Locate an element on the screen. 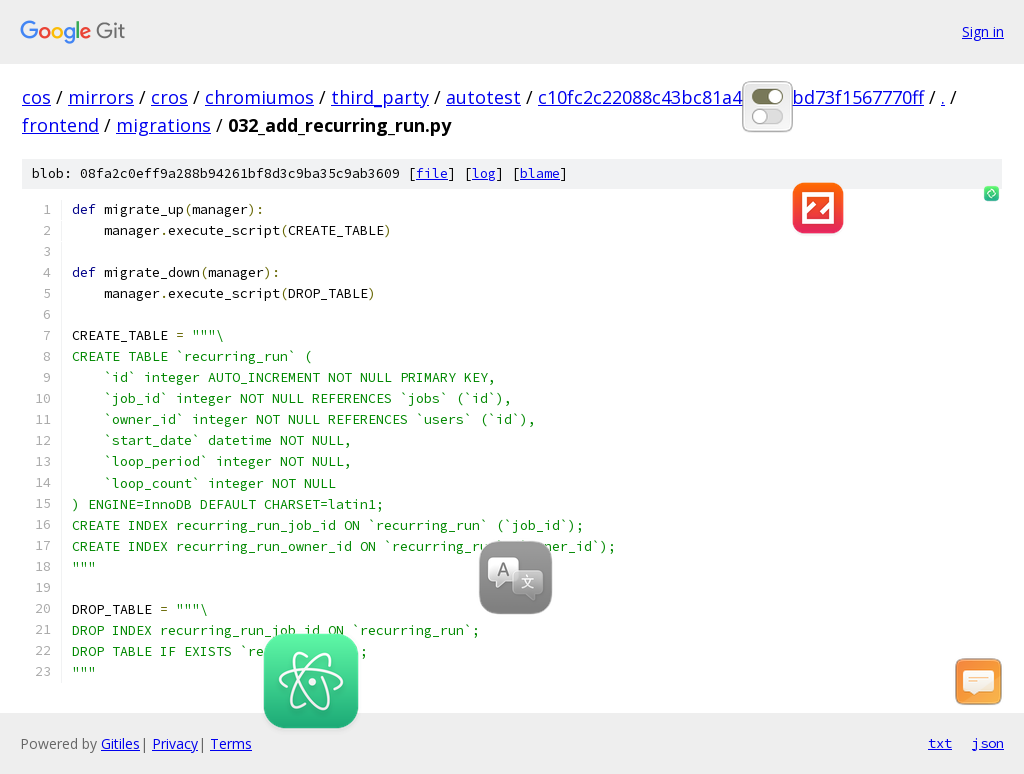 This screenshot has height=774, width=1024. open Element messaging app is located at coordinates (991, 193).